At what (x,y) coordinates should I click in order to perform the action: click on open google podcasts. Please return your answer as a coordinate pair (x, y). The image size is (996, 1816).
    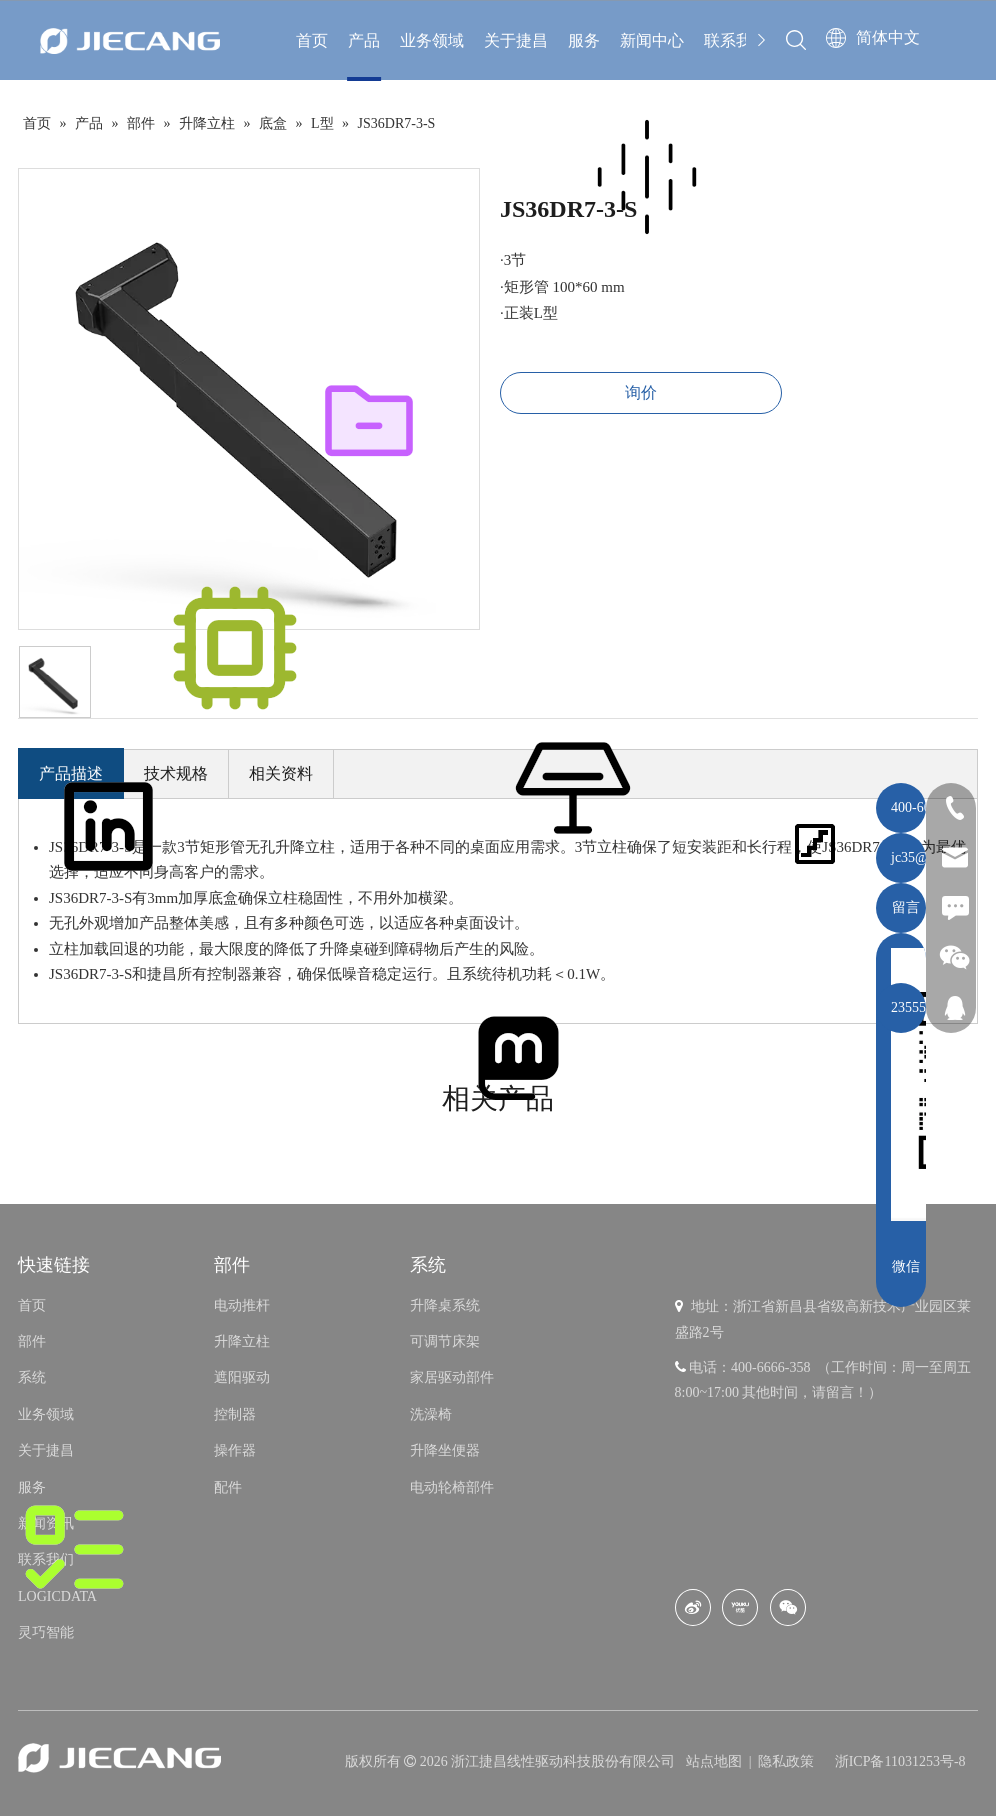
    Looking at the image, I should click on (647, 177).